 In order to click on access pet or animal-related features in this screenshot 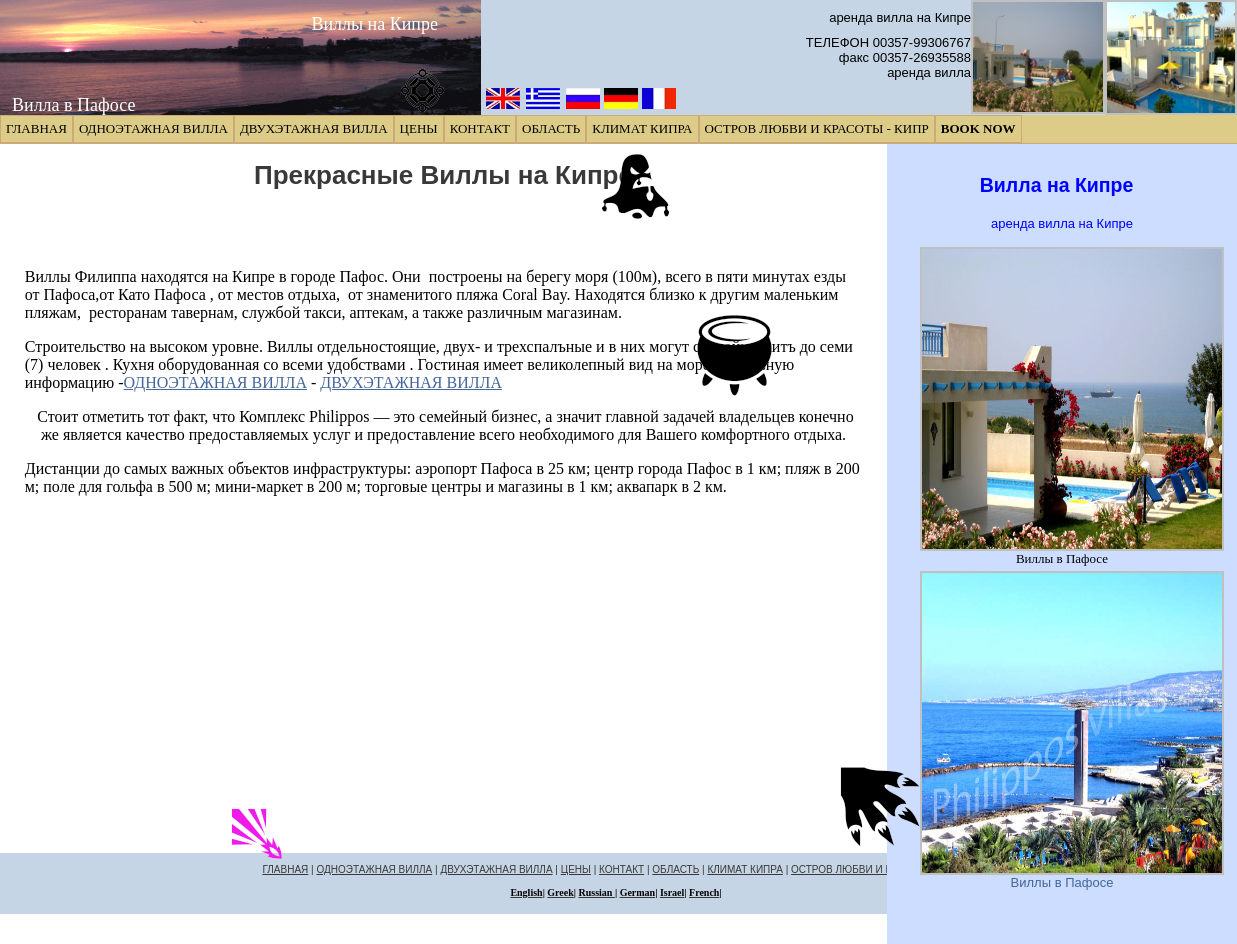, I will do `click(880, 806)`.